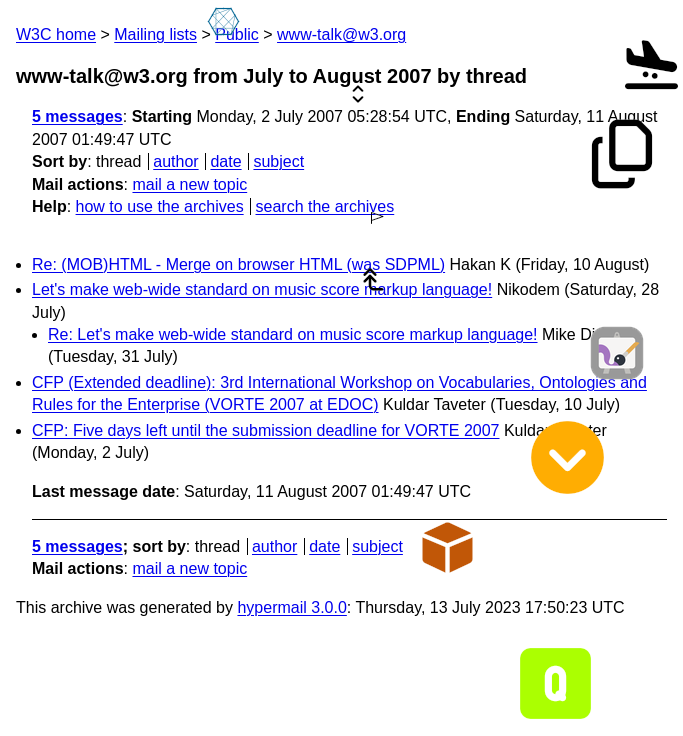 The width and height of the screenshot is (683, 736). I want to click on expand or collapse a dropdown menu, so click(358, 94).